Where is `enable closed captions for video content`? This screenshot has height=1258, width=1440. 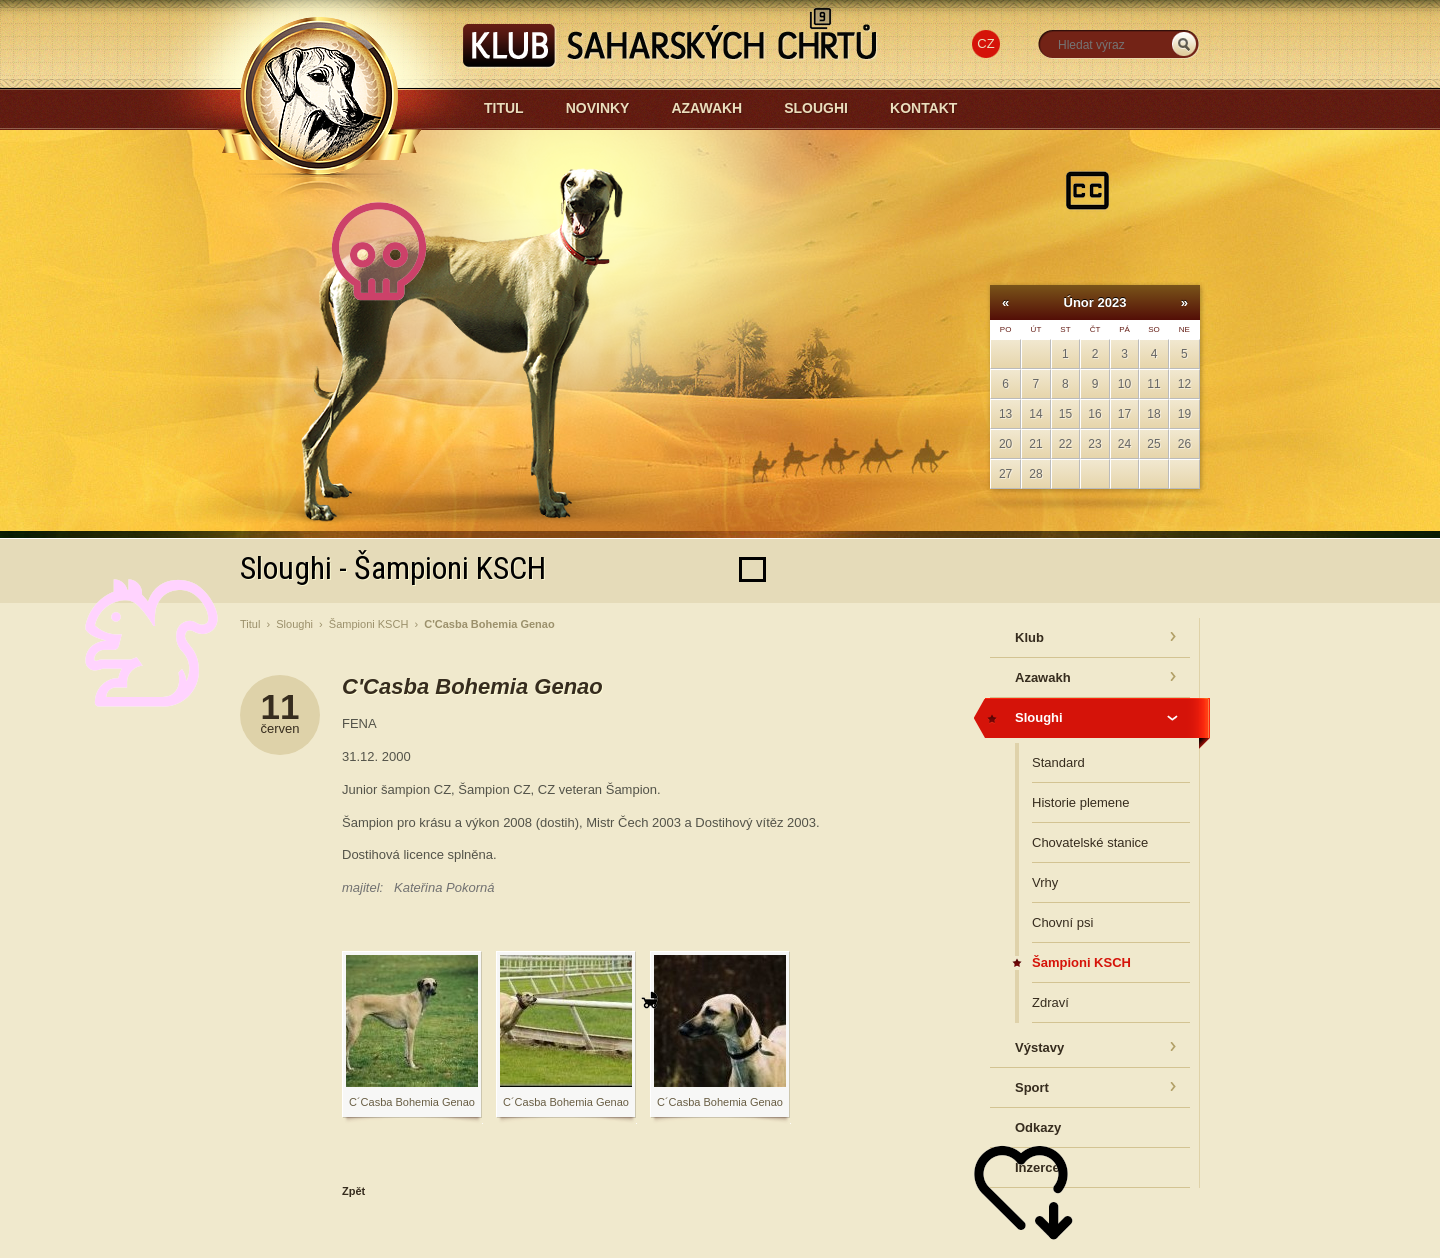 enable closed captions for video content is located at coordinates (1087, 190).